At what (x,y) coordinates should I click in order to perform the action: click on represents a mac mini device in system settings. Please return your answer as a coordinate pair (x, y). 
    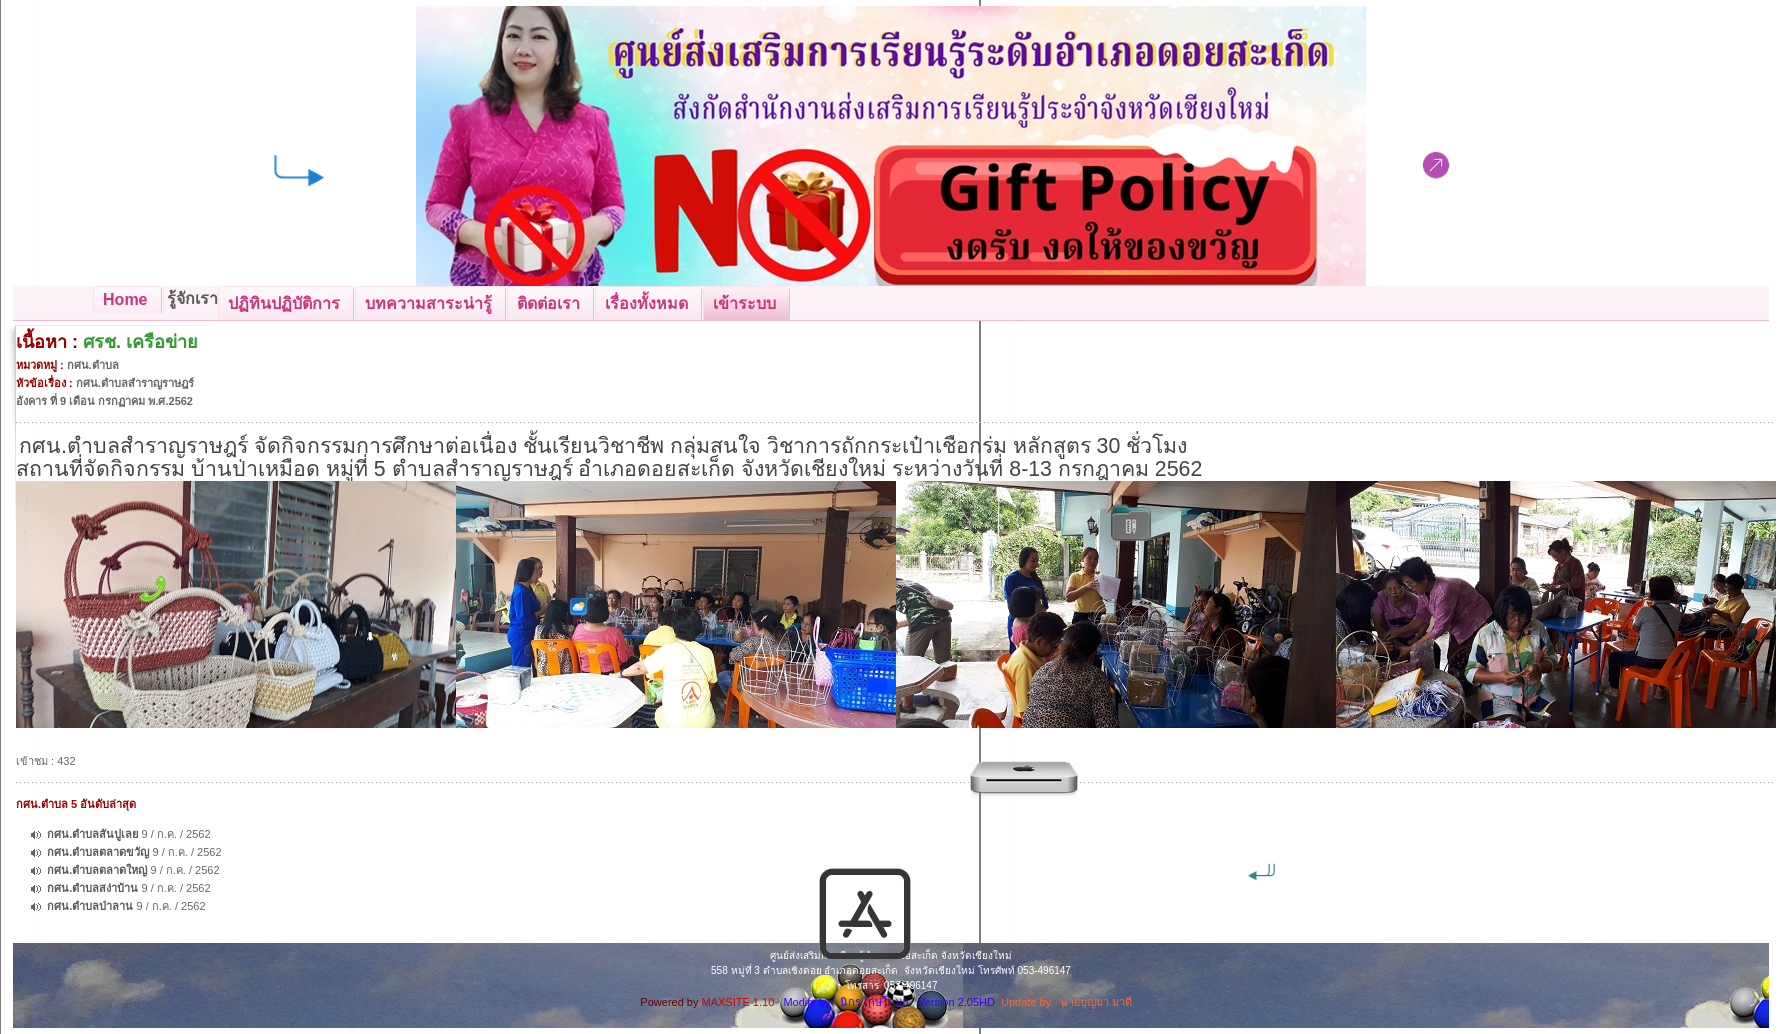
    Looking at the image, I should click on (1024, 761).